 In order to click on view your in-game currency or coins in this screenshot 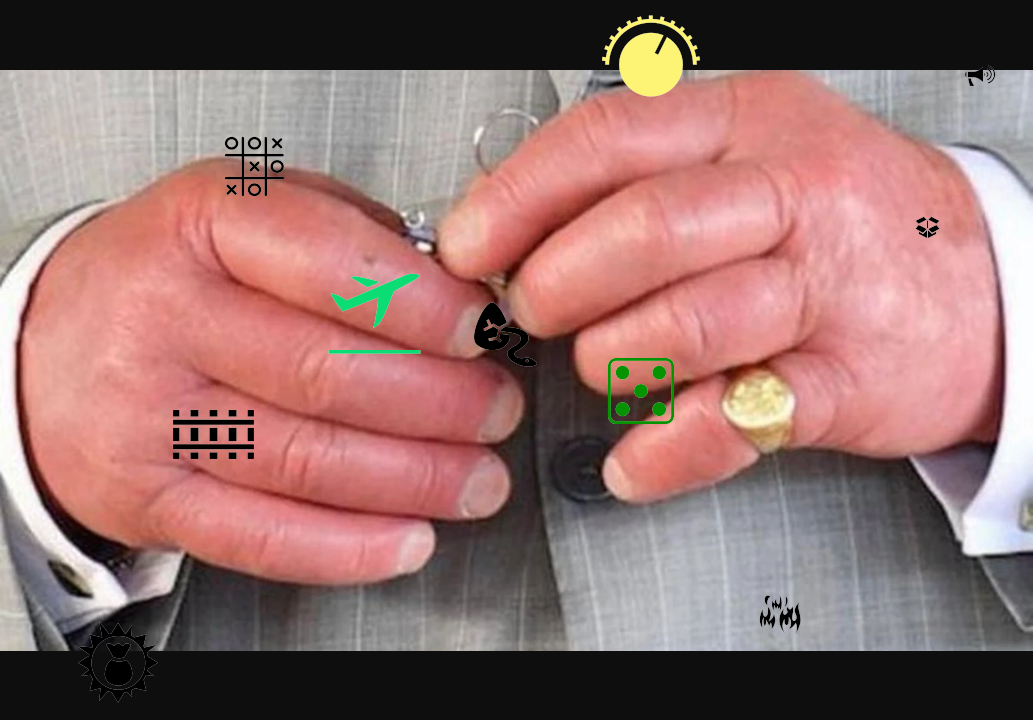, I will do `click(117, 661)`.